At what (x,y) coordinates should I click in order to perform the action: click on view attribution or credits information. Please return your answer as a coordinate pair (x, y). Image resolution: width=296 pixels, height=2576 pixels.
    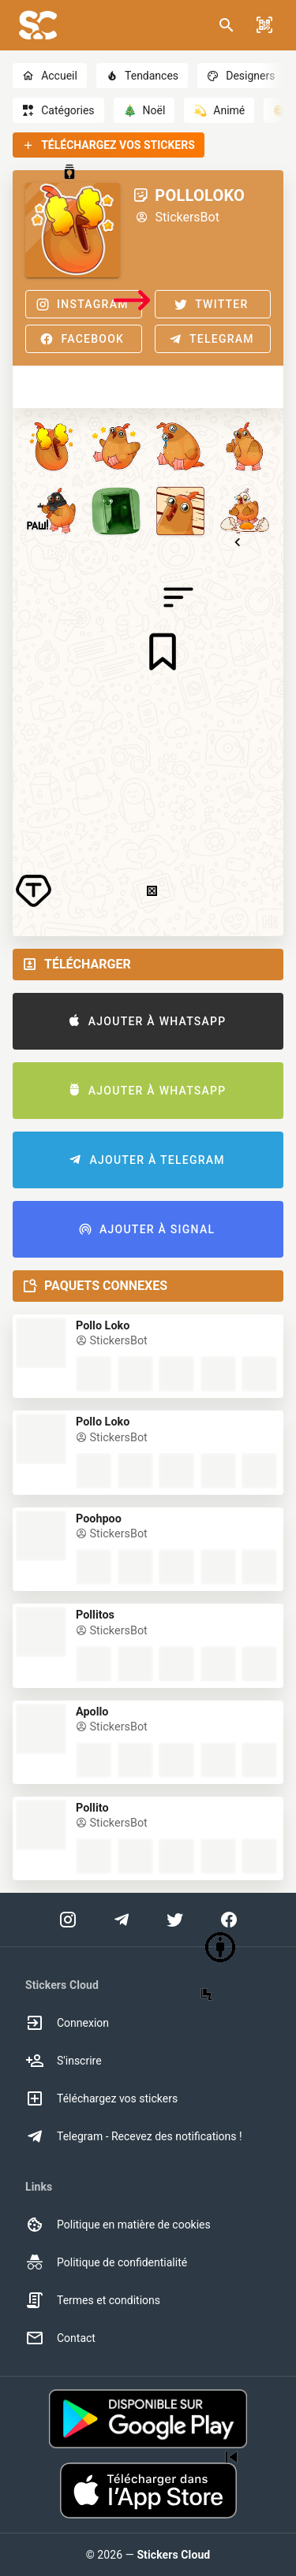
    Looking at the image, I should click on (220, 1947).